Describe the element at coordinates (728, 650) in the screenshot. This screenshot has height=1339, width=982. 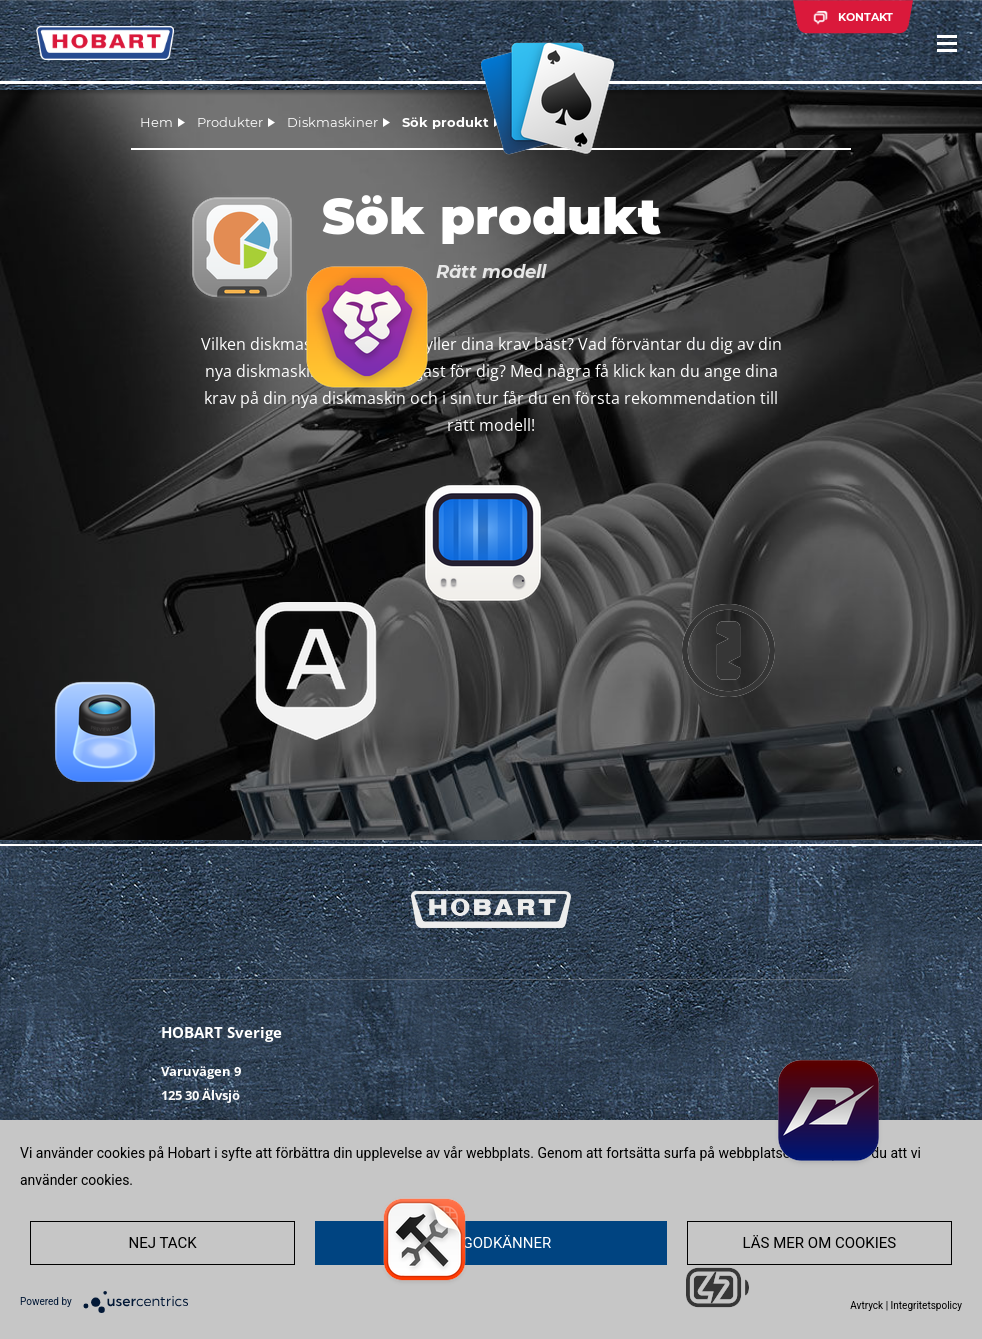
I see `access password manager` at that location.